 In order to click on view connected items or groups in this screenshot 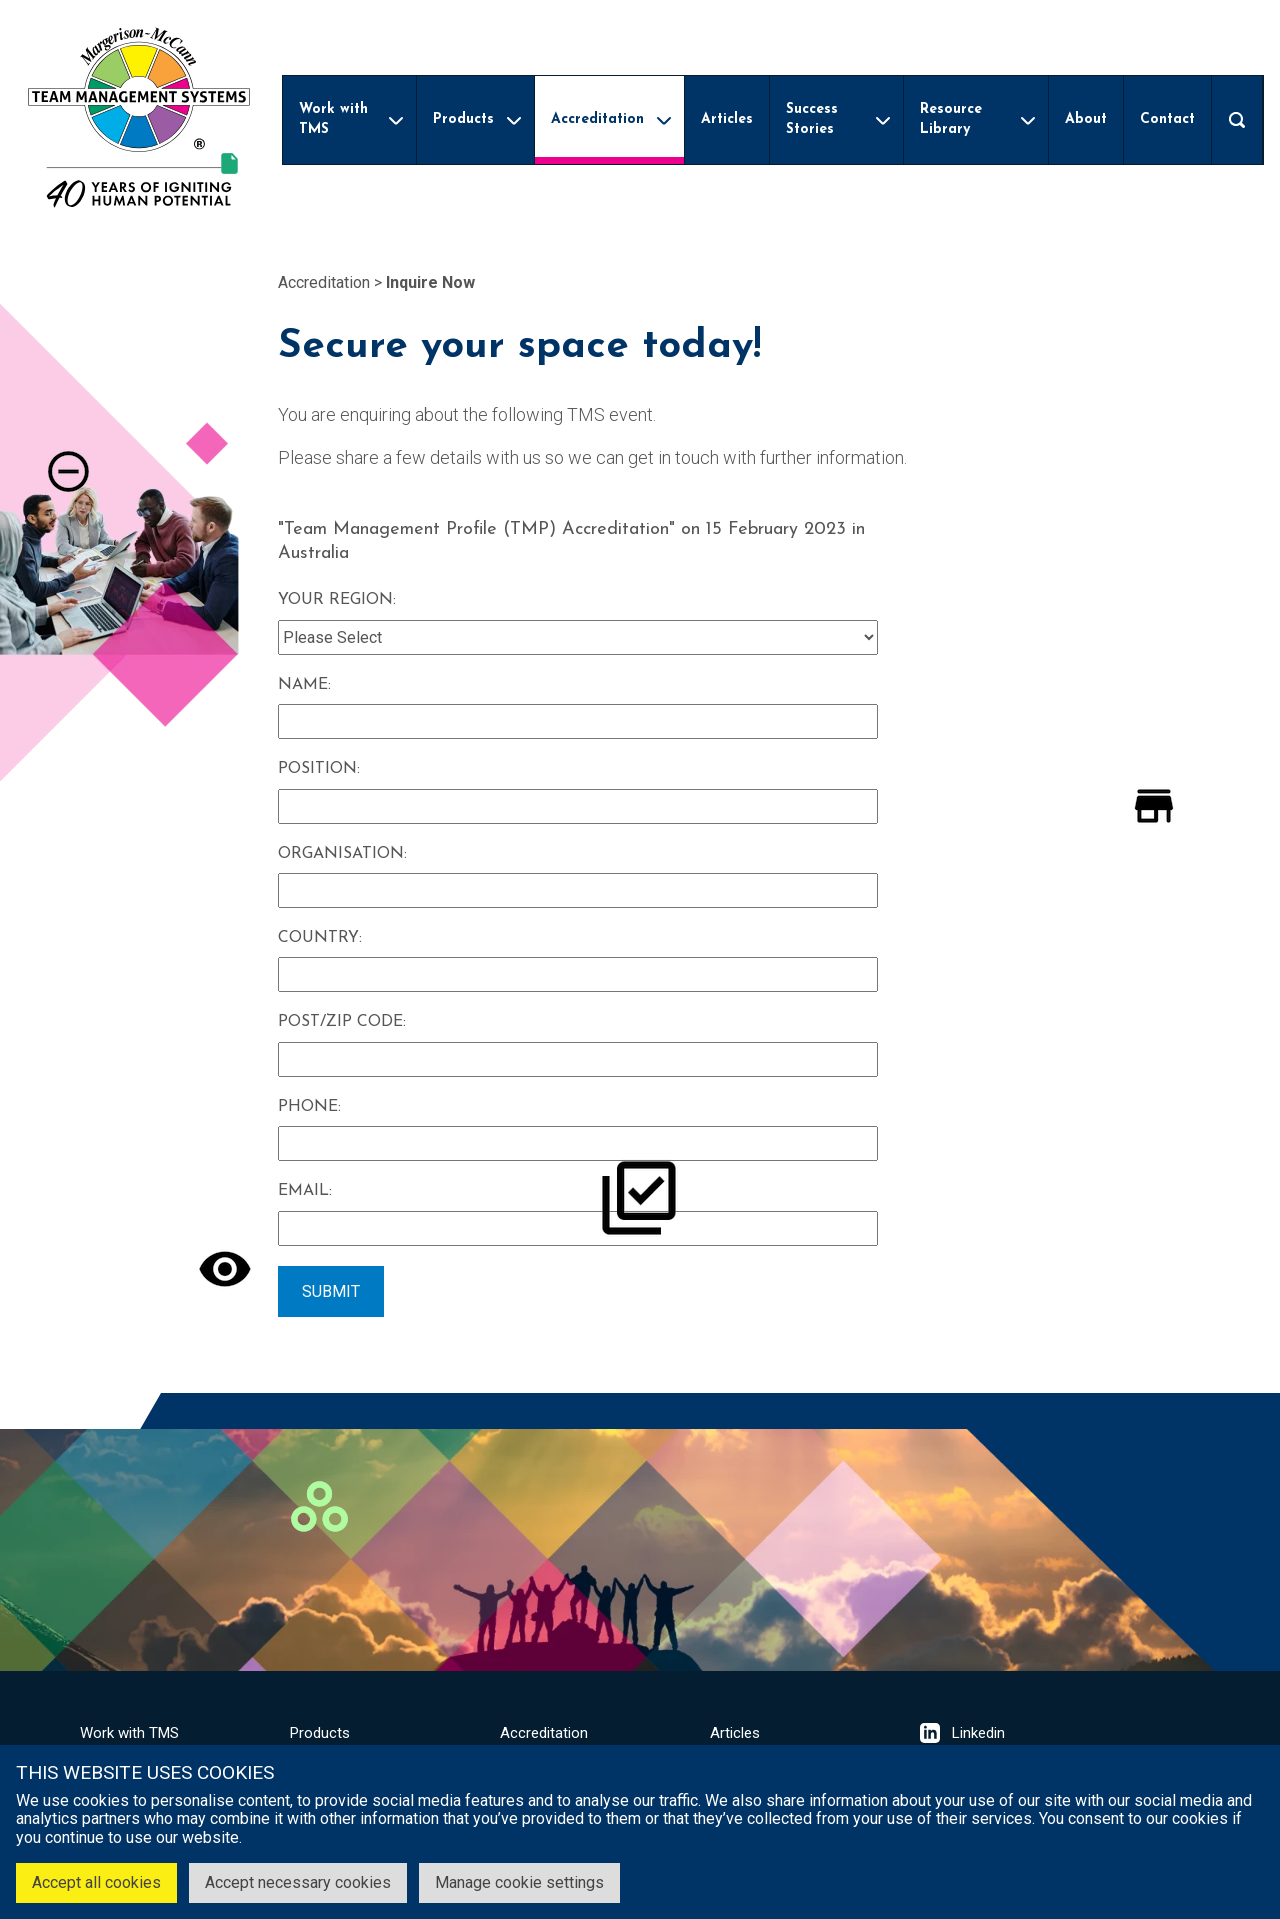, I will do `click(319, 1507)`.